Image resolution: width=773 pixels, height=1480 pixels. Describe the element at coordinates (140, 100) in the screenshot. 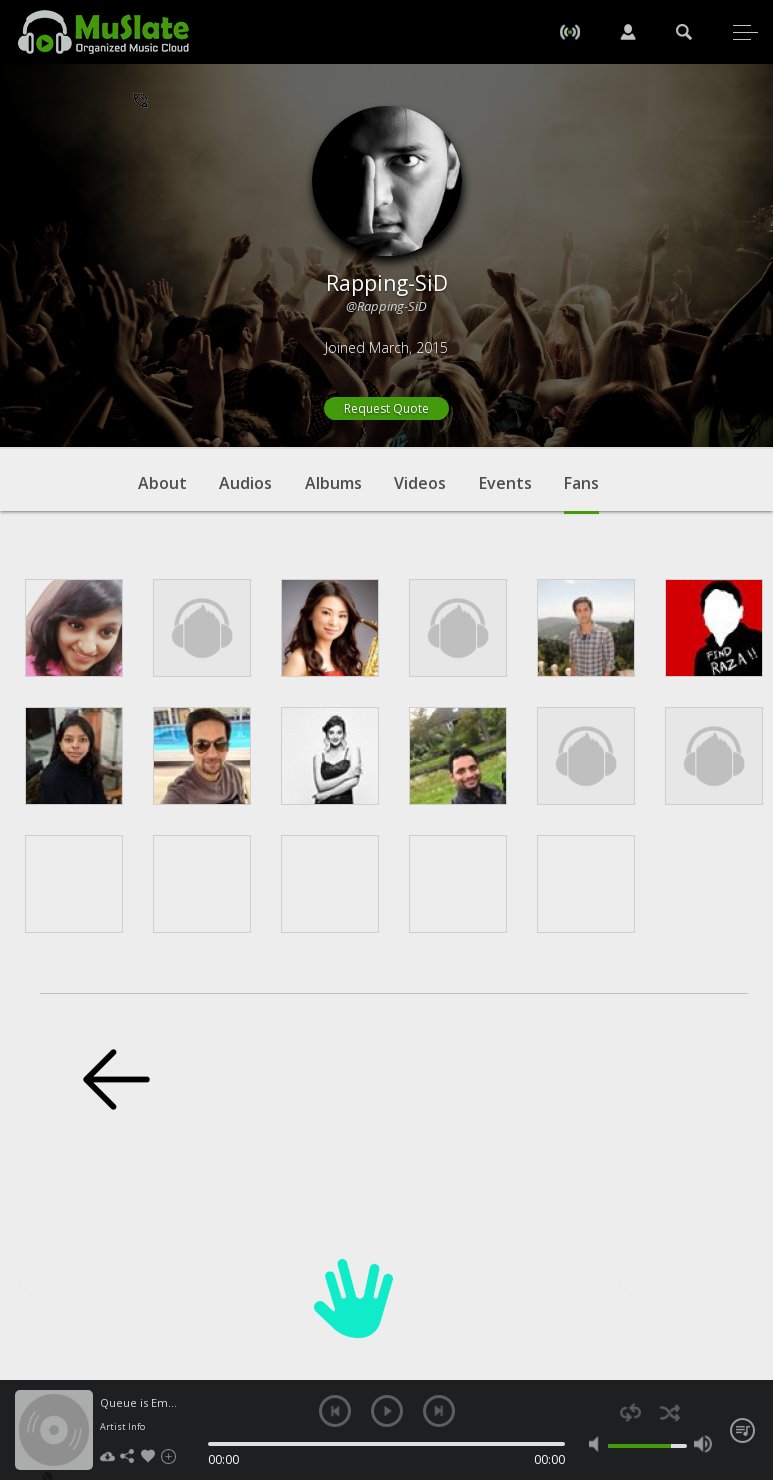

I see `indicates an active phone call in progress` at that location.